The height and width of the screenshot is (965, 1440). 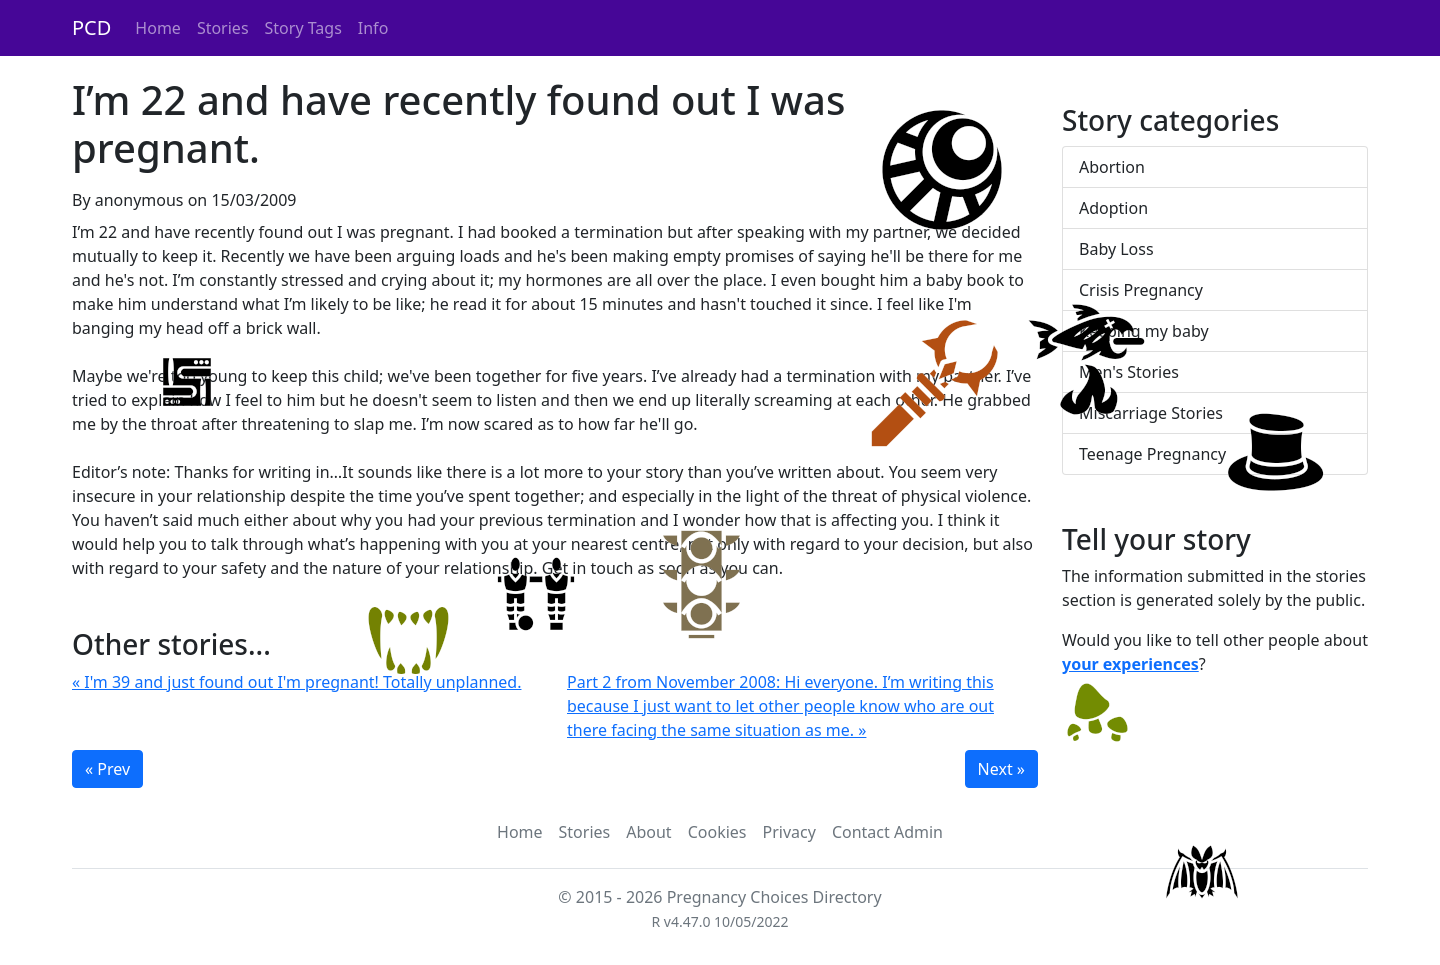 What do you see at coordinates (408, 640) in the screenshot?
I see `select vampire or monster character type` at bounding box center [408, 640].